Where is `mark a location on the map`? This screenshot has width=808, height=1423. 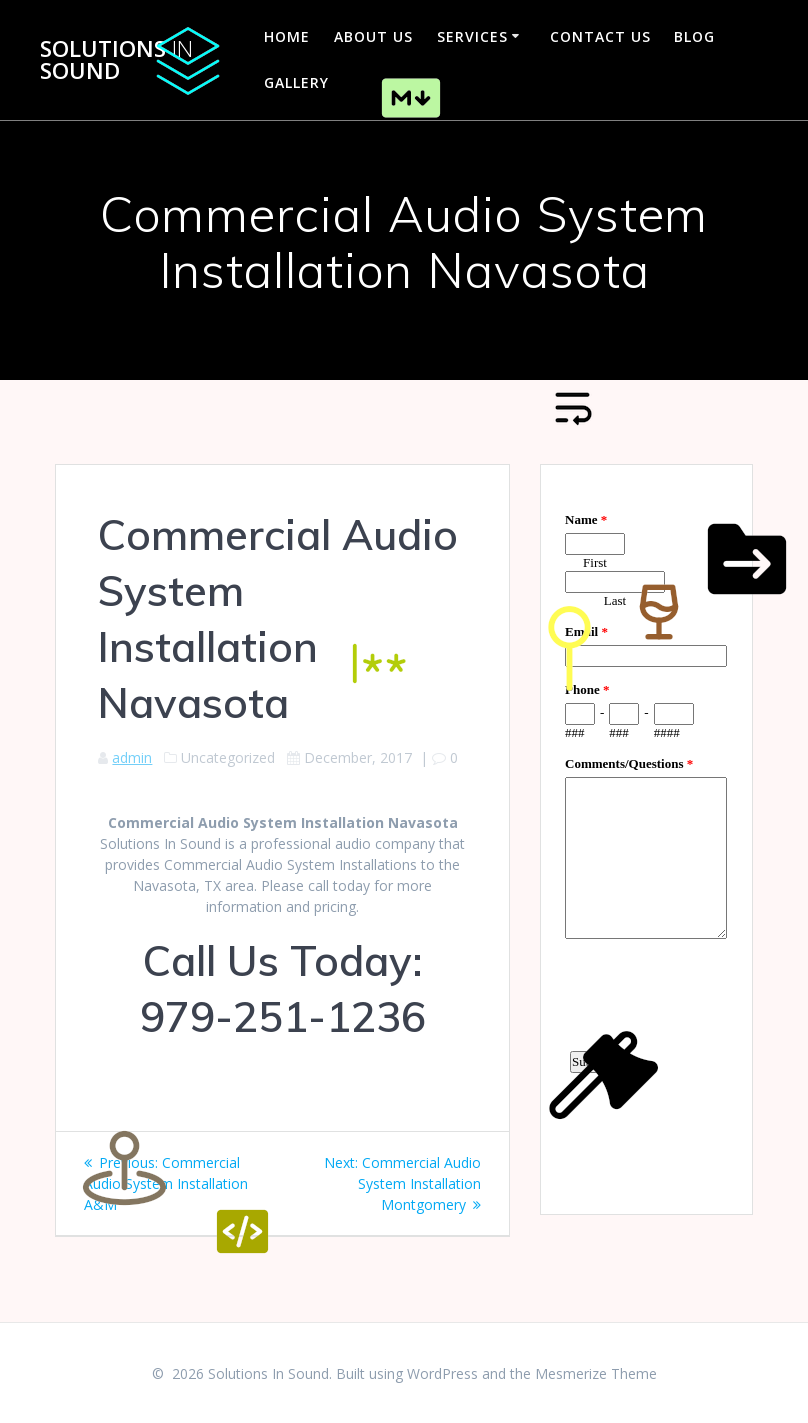
mark a location on the map is located at coordinates (569, 648).